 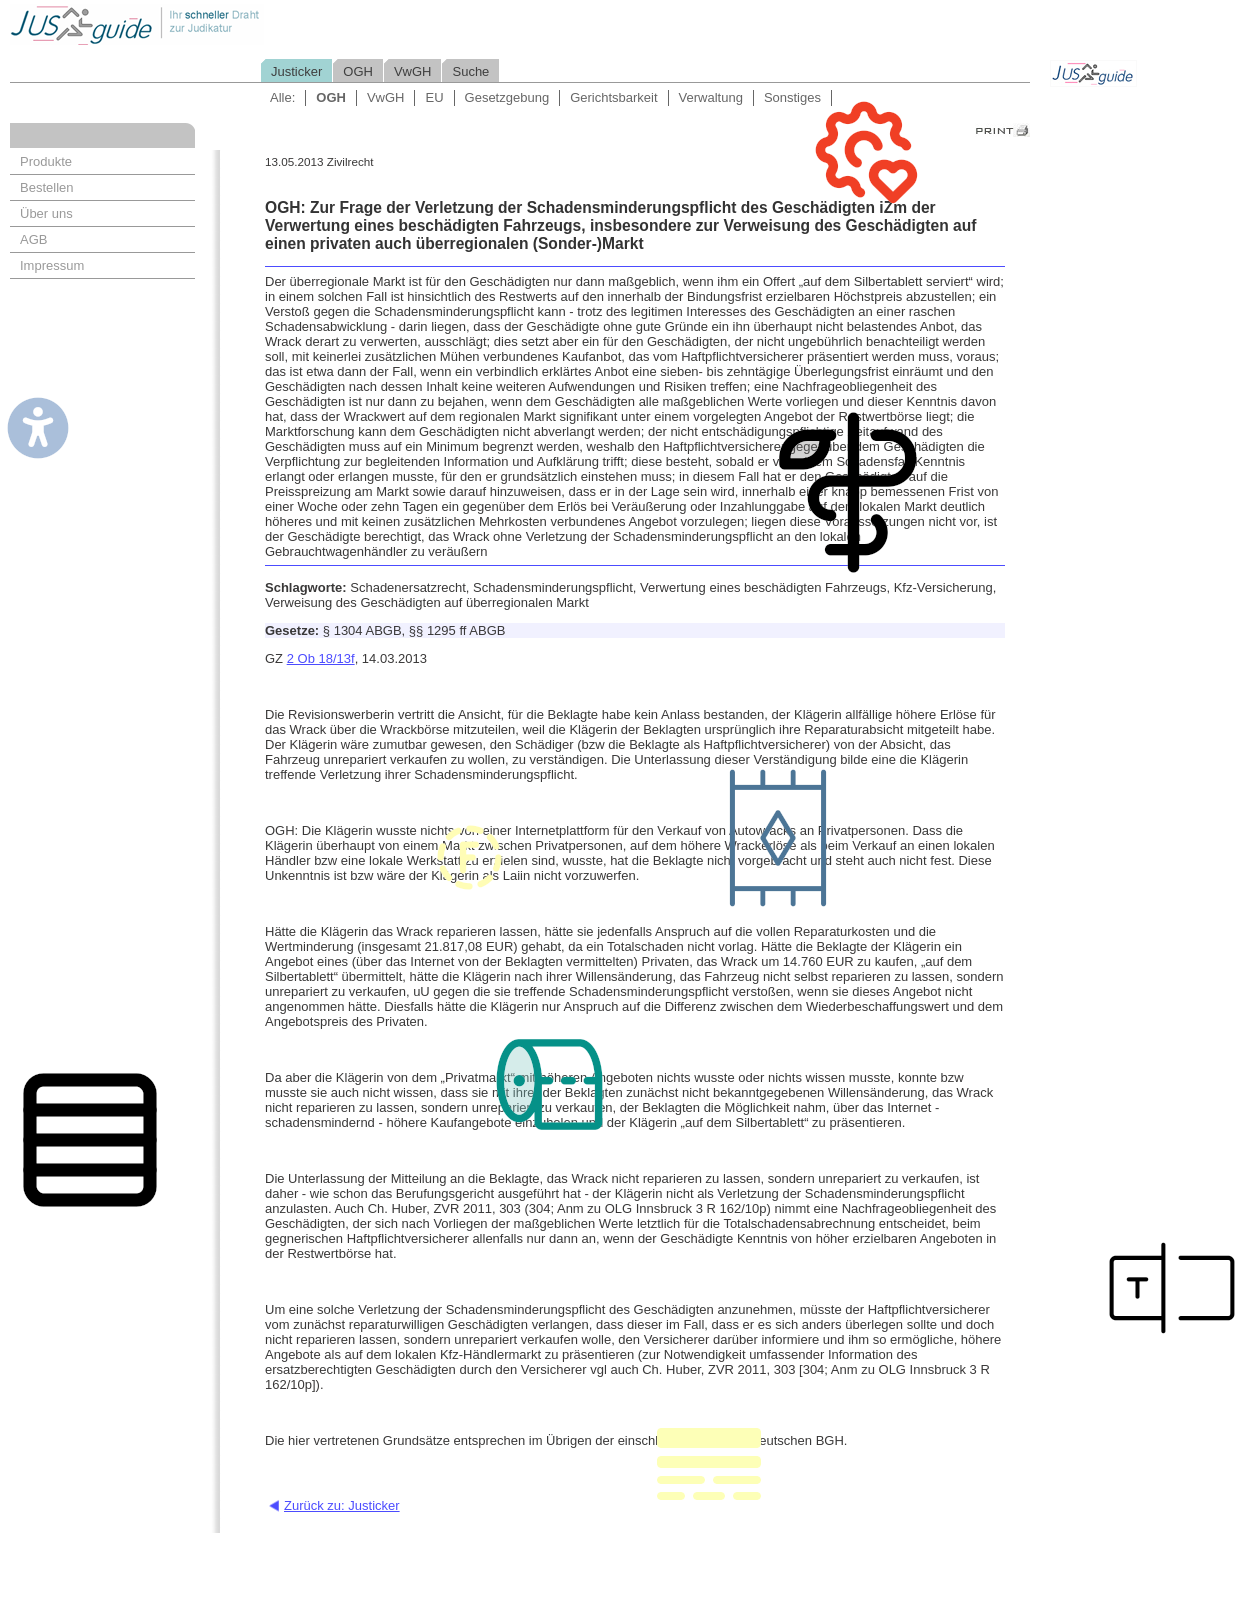 I want to click on access accessibility settings, so click(x=38, y=428).